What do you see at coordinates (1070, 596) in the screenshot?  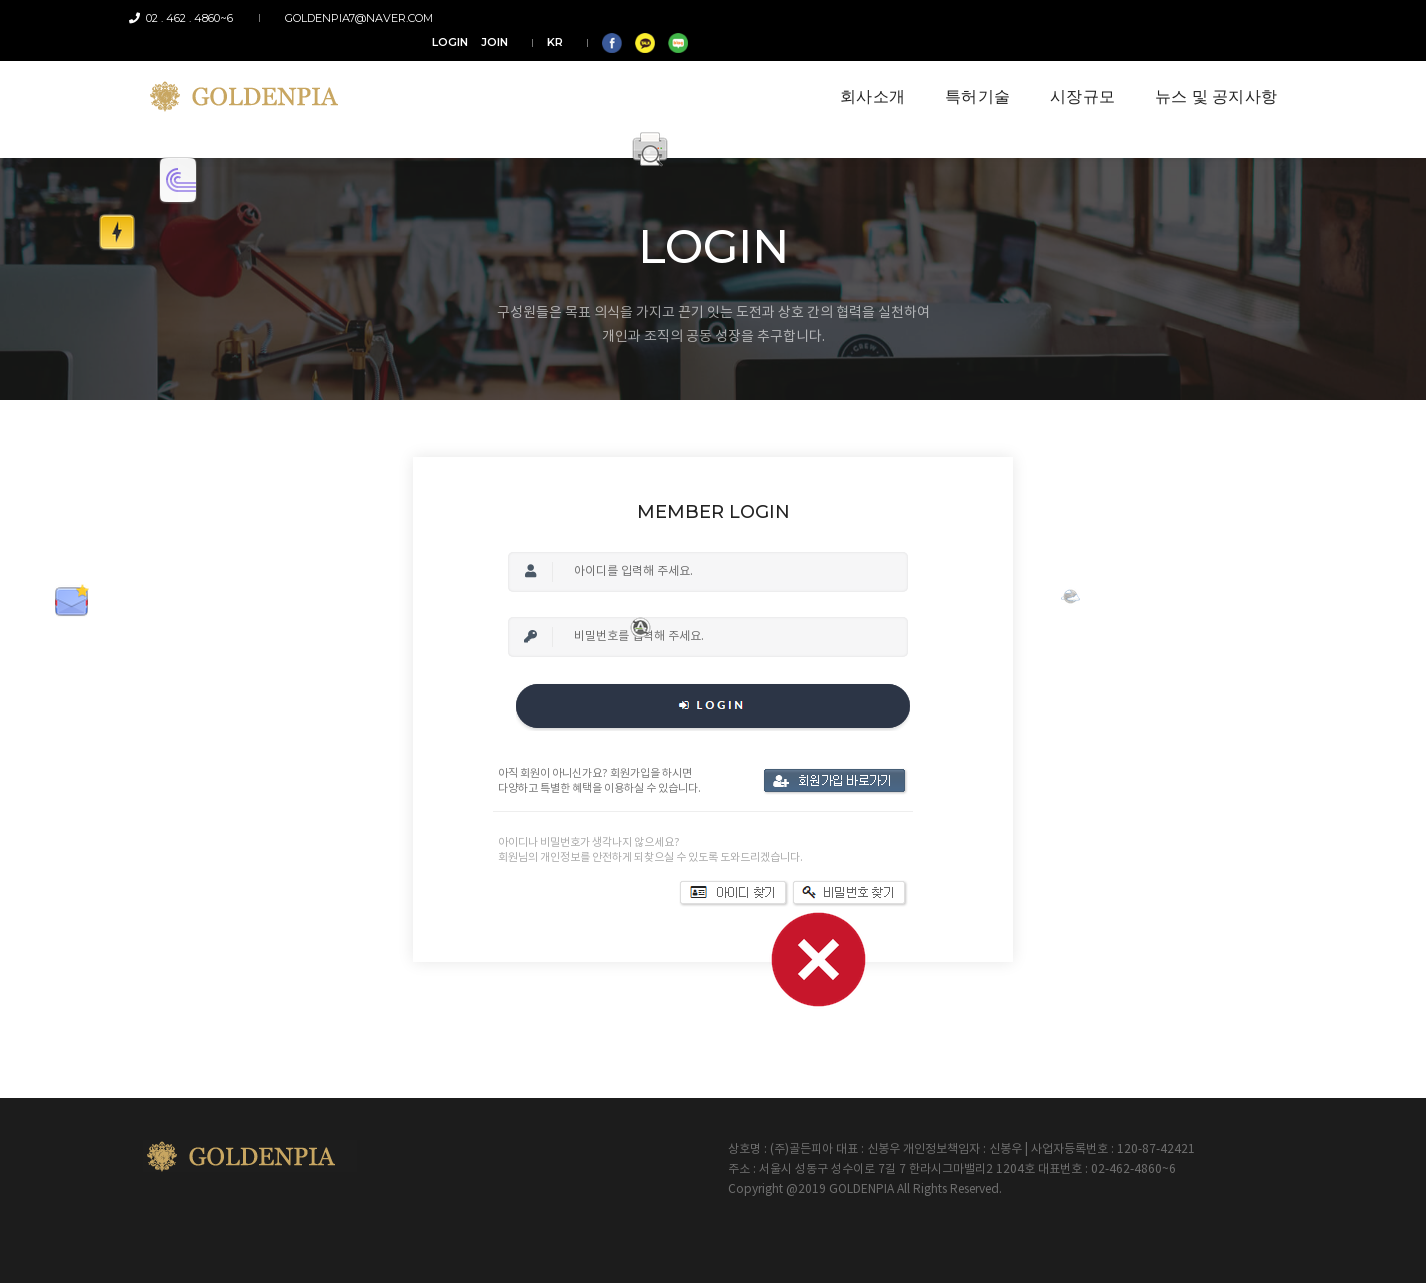 I see `indicates partly cloudy conditions at night` at bounding box center [1070, 596].